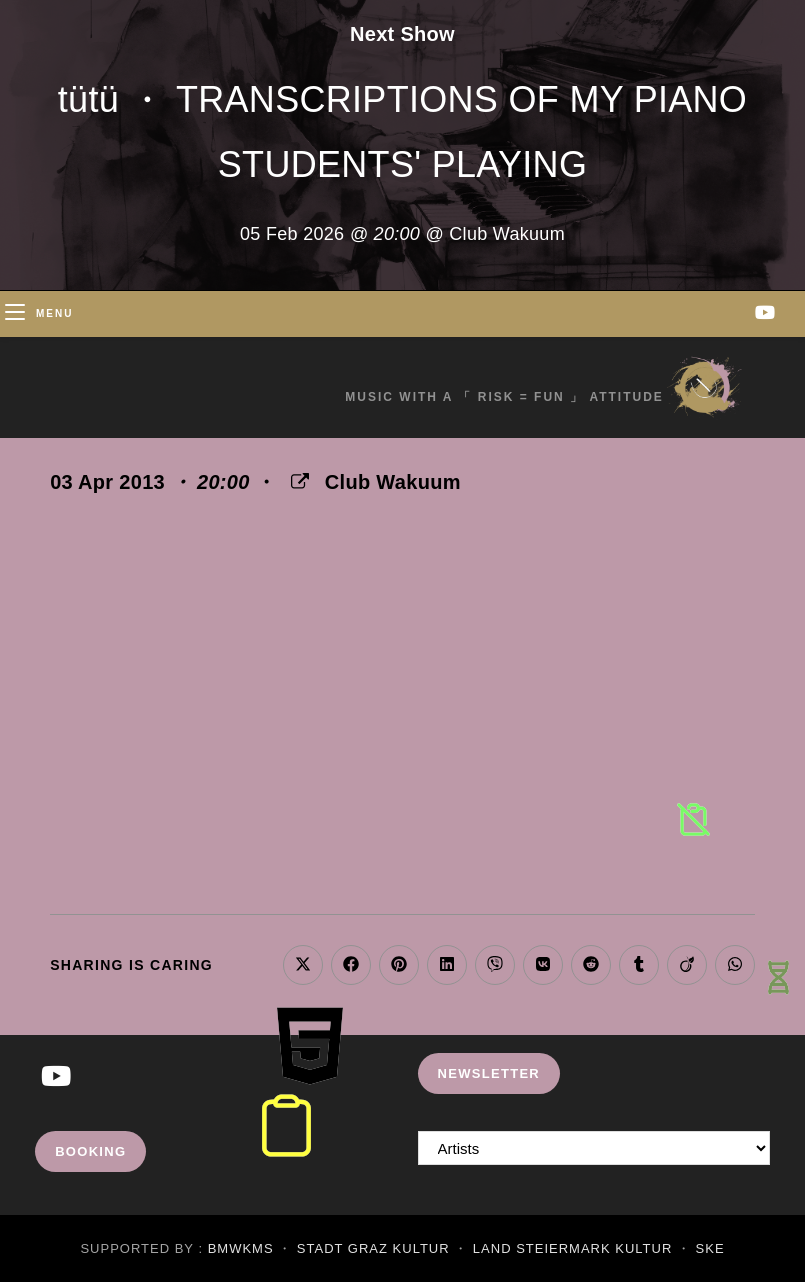 The width and height of the screenshot is (805, 1282). Describe the element at coordinates (310, 1046) in the screenshot. I see `indicates HTML5 technology or web development` at that location.